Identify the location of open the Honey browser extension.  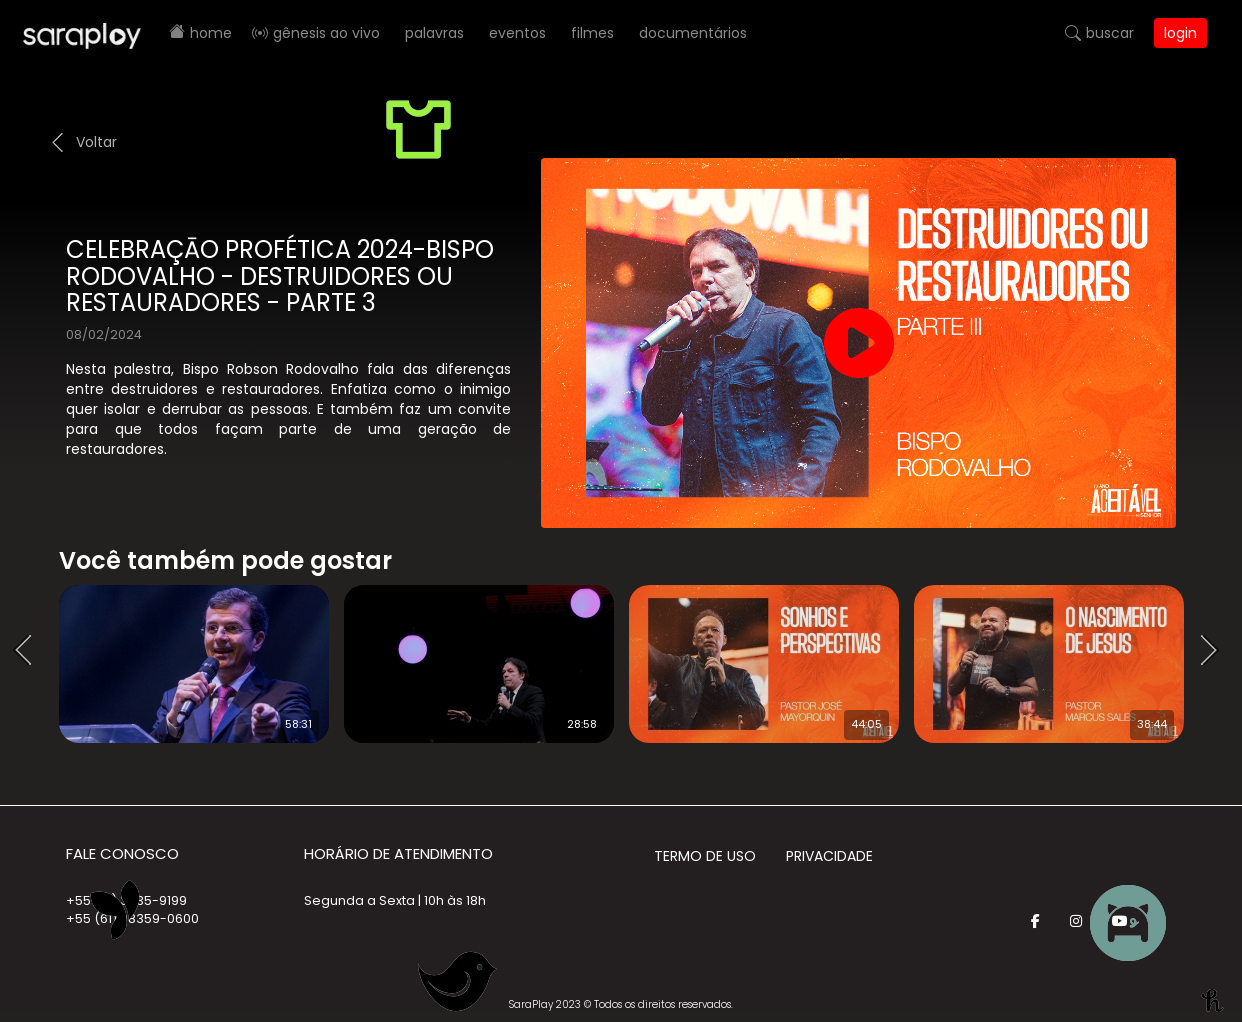
(1212, 1000).